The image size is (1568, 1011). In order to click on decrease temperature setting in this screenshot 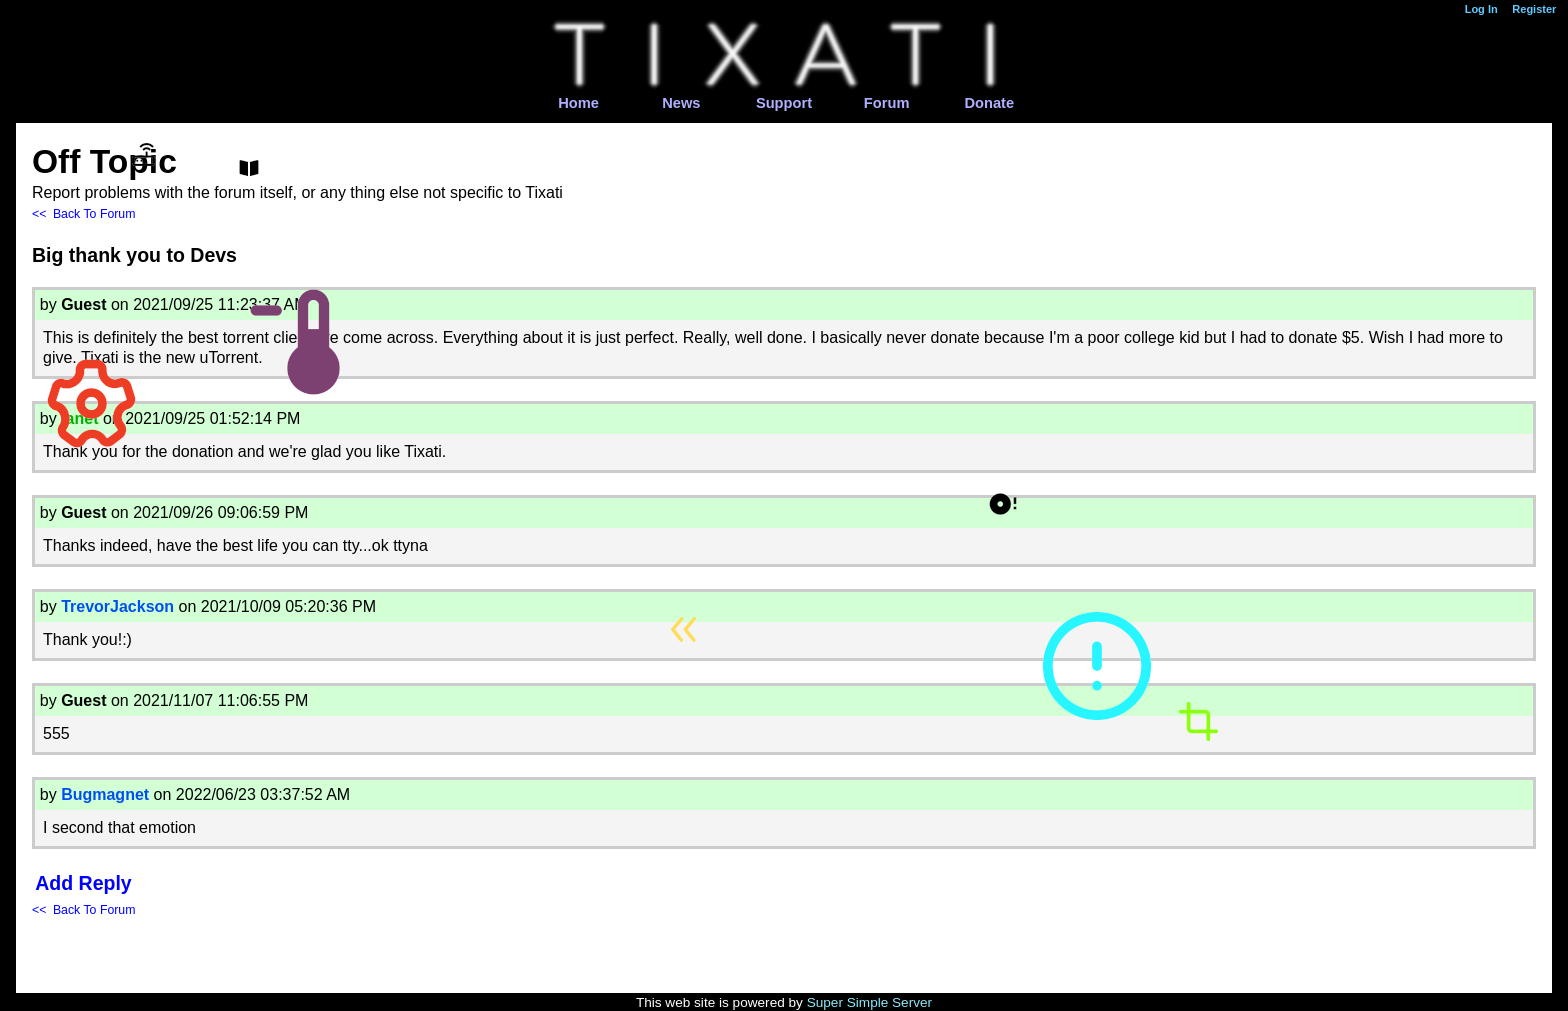, I will do `click(303, 342)`.